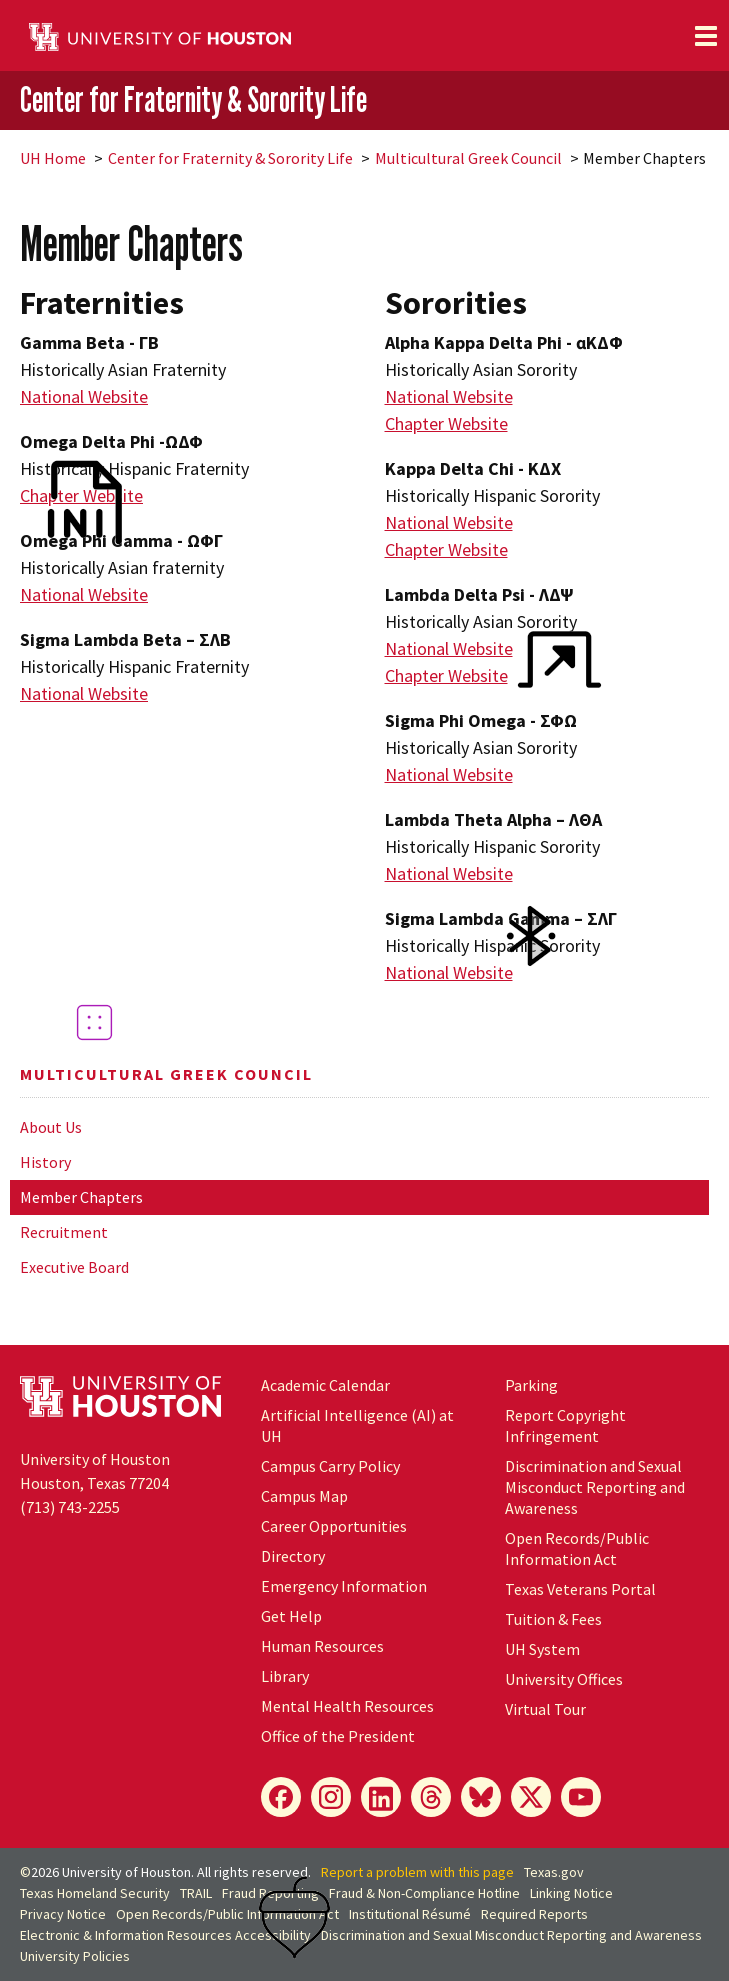  I want to click on nature or outdoors category indicator, so click(294, 1917).